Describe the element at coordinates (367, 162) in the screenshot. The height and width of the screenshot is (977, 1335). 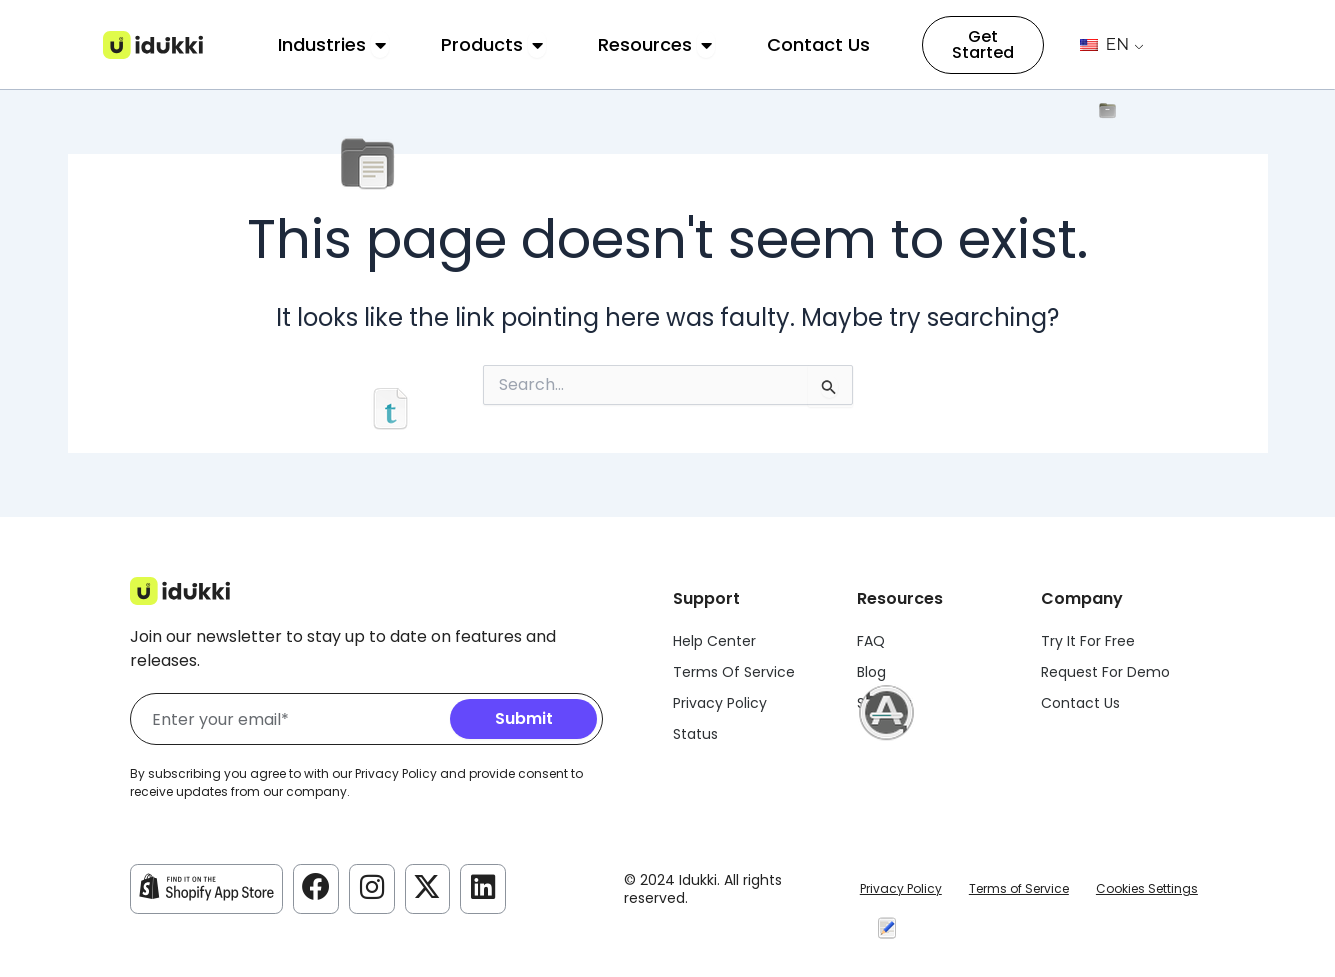
I see `open a document from file browser` at that location.